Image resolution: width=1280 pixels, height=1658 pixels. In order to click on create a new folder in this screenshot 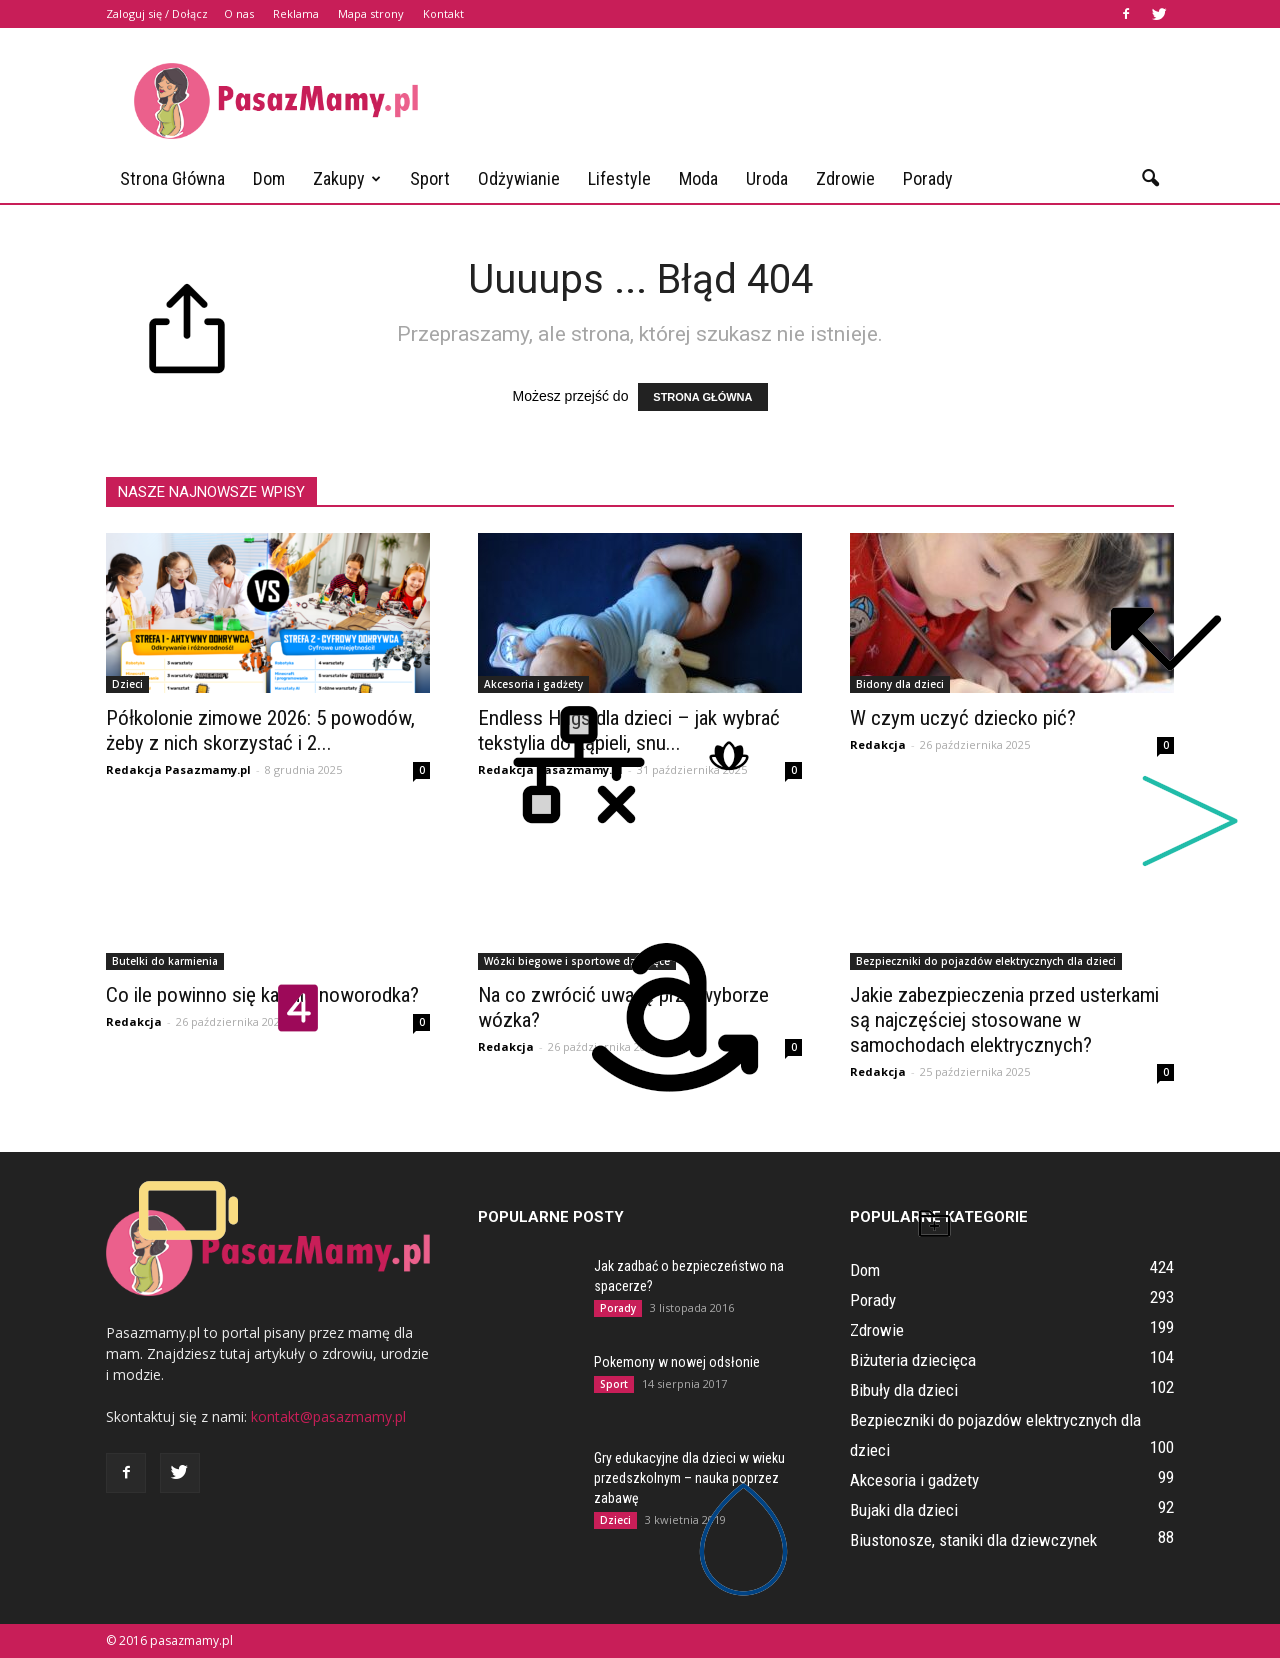, I will do `click(934, 1223)`.